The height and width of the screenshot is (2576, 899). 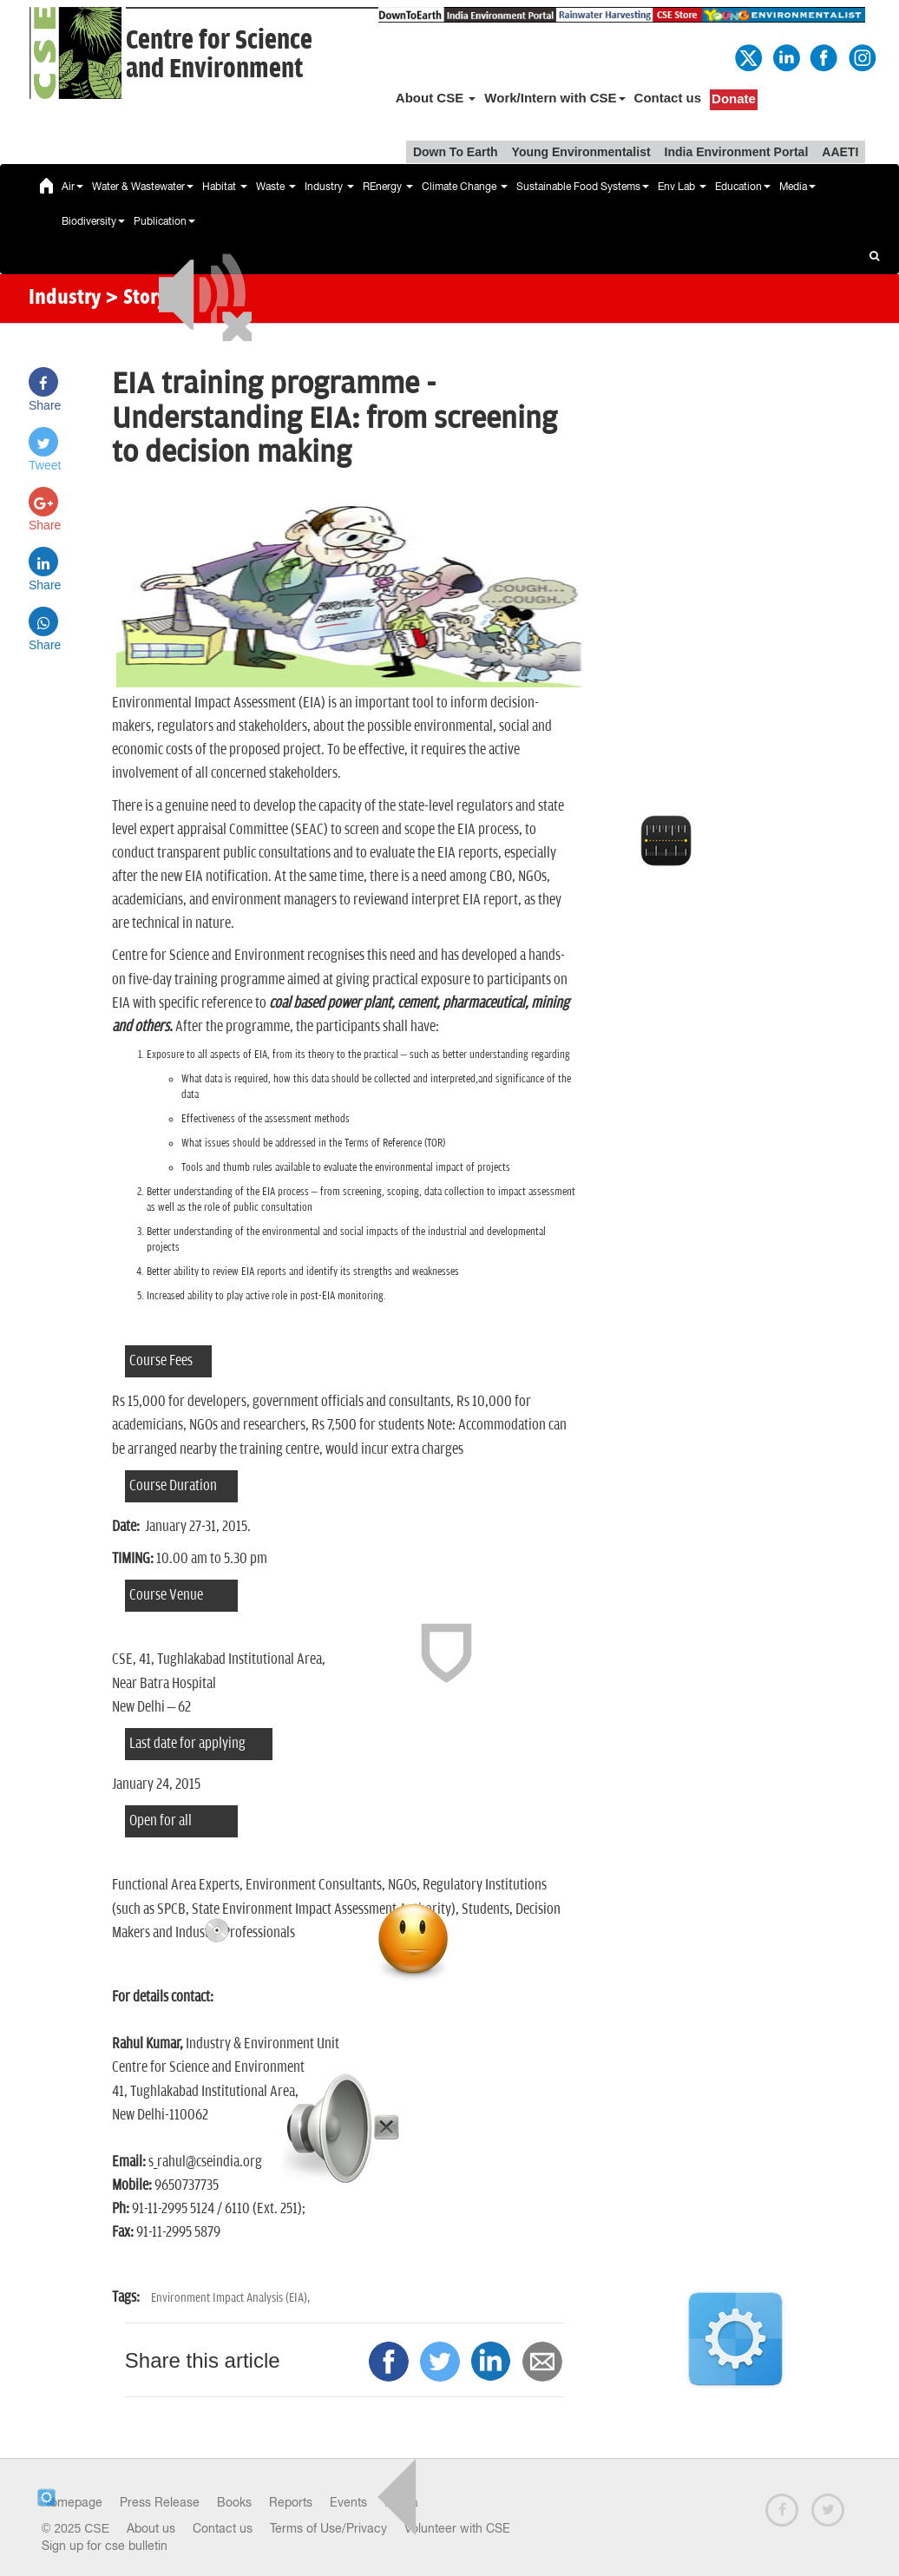 I want to click on indicates low security status, so click(x=446, y=1653).